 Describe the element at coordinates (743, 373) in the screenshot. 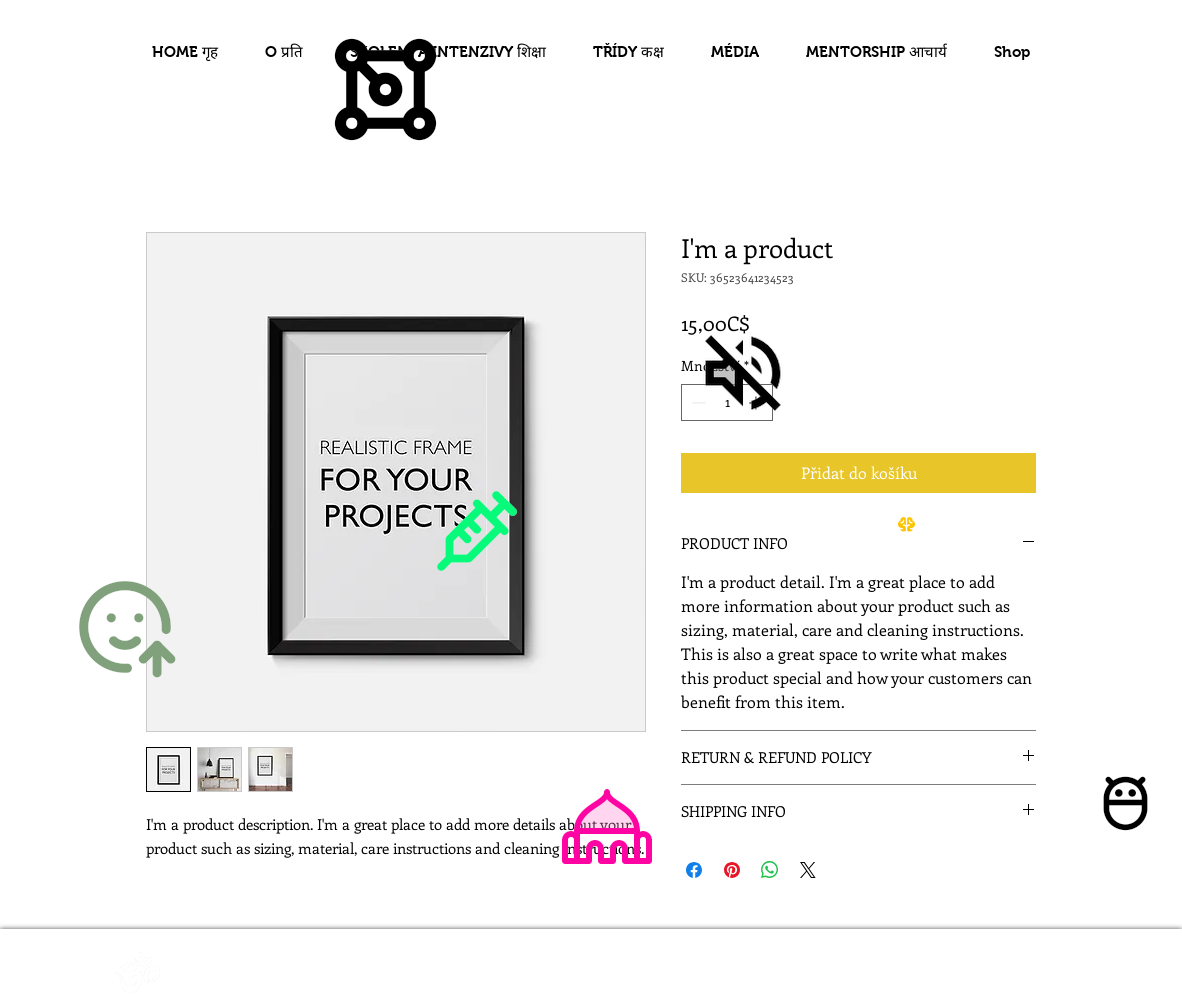

I see `mute audio or sound` at that location.